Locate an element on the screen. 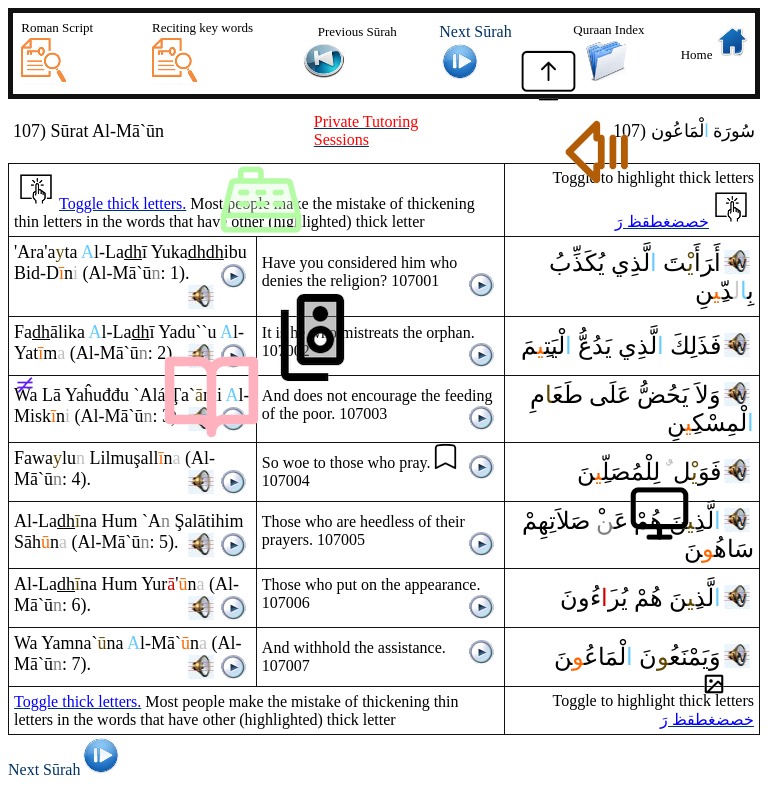  indicates values are not equal or mismatched is located at coordinates (25, 385).